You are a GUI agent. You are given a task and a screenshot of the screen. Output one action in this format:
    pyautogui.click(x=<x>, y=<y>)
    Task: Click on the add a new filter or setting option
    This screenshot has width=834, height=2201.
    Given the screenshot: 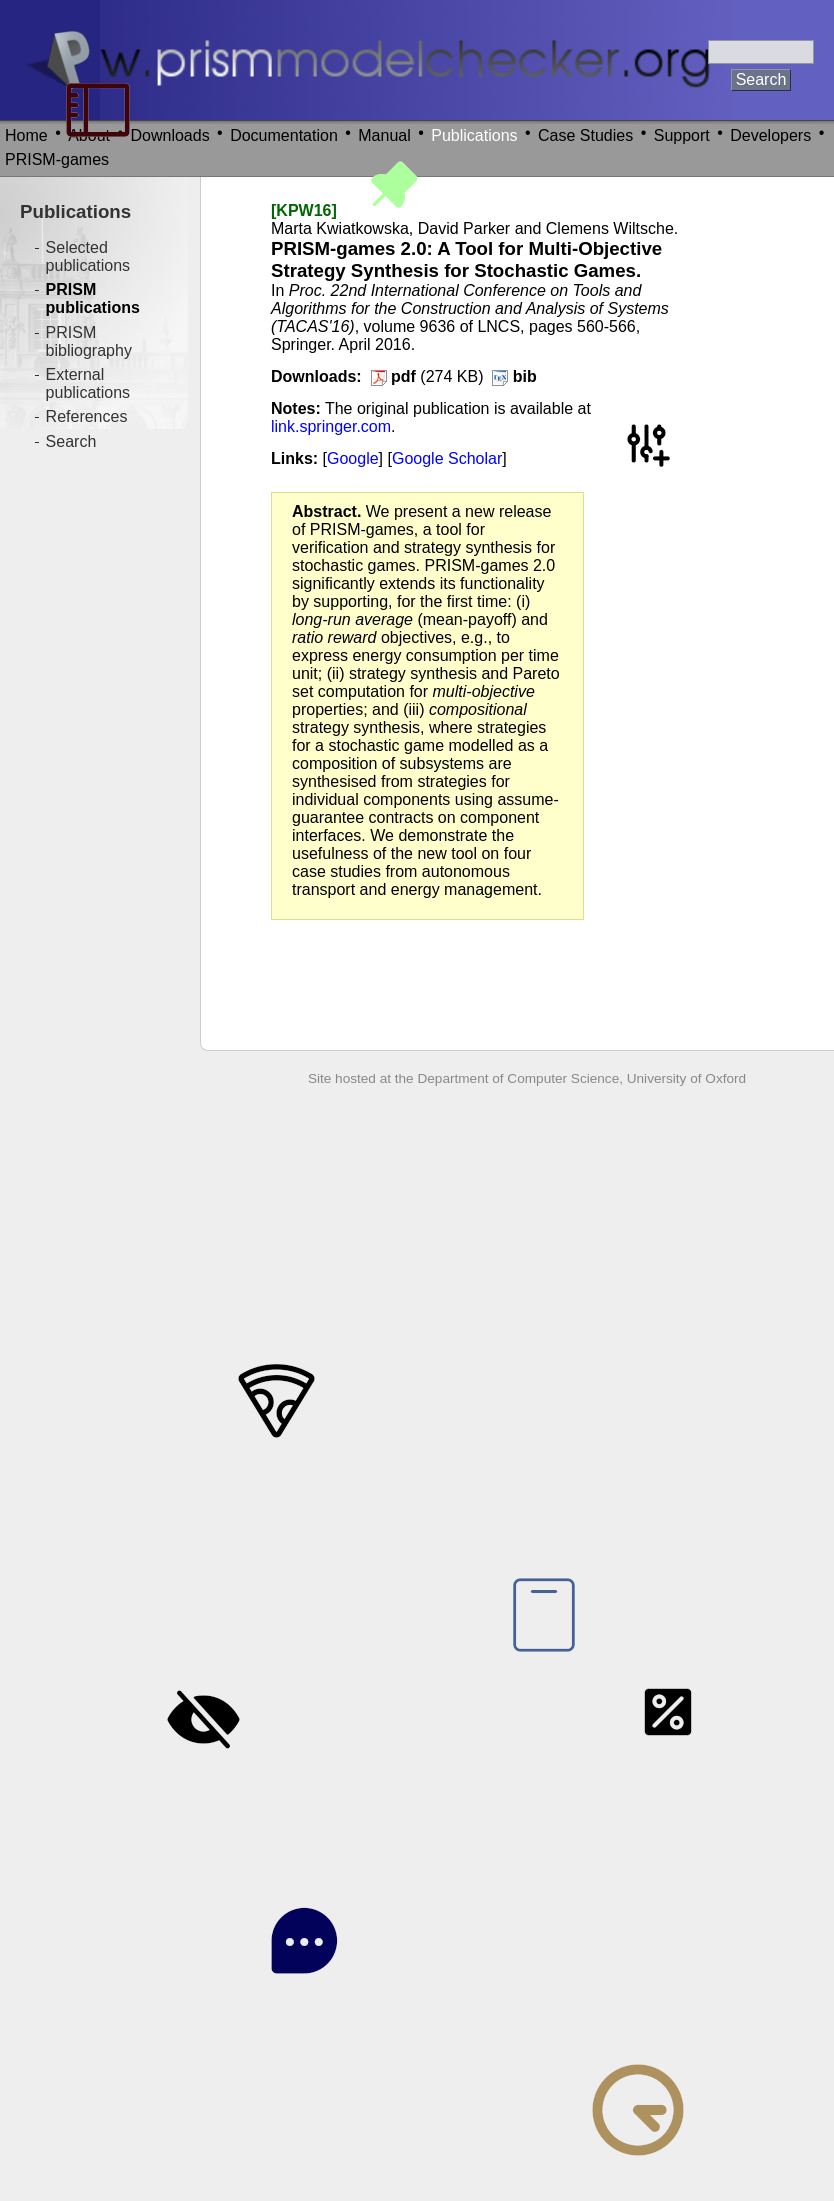 What is the action you would take?
    pyautogui.click(x=646, y=443)
    